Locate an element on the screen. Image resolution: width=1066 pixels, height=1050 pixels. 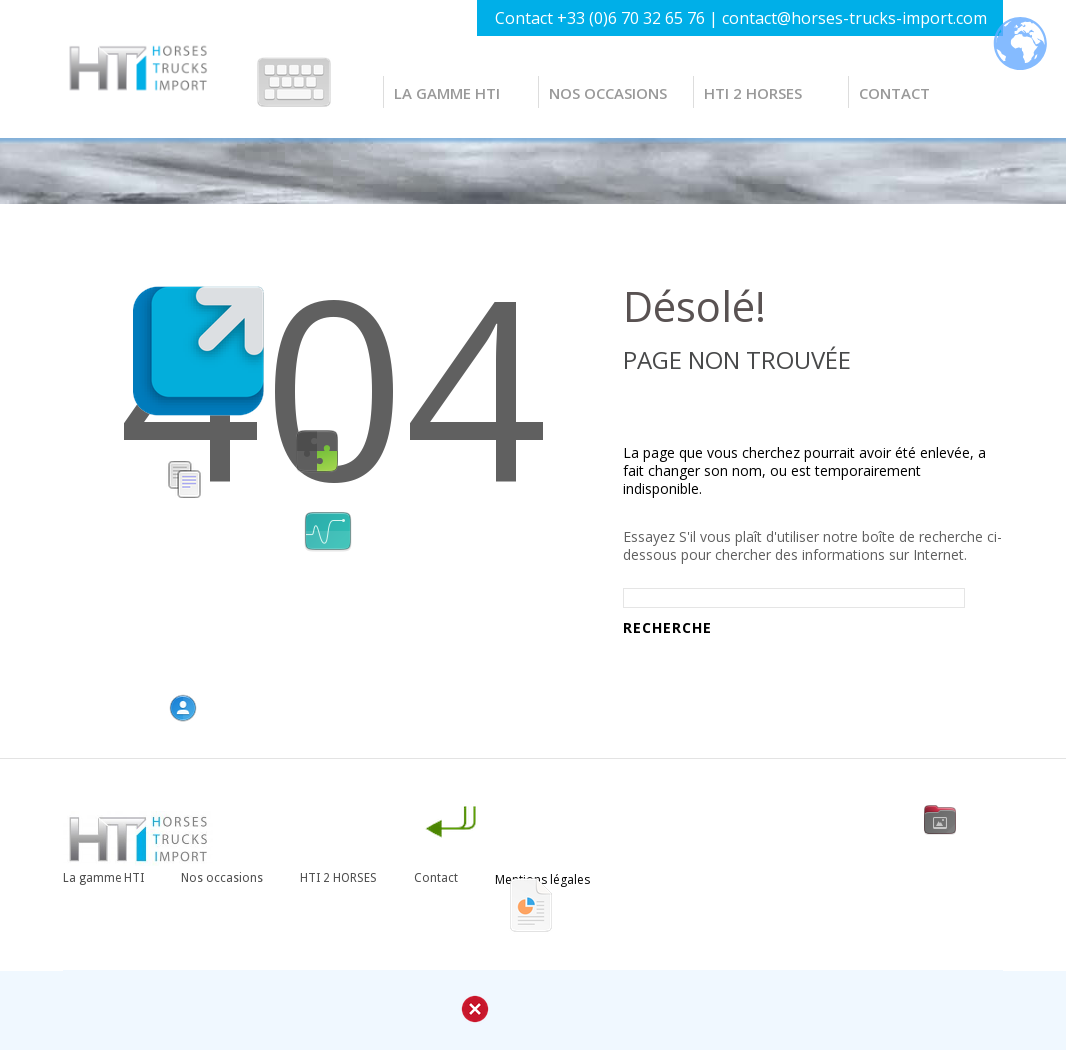
default user profile avatar is located at coordinates (183, 708).